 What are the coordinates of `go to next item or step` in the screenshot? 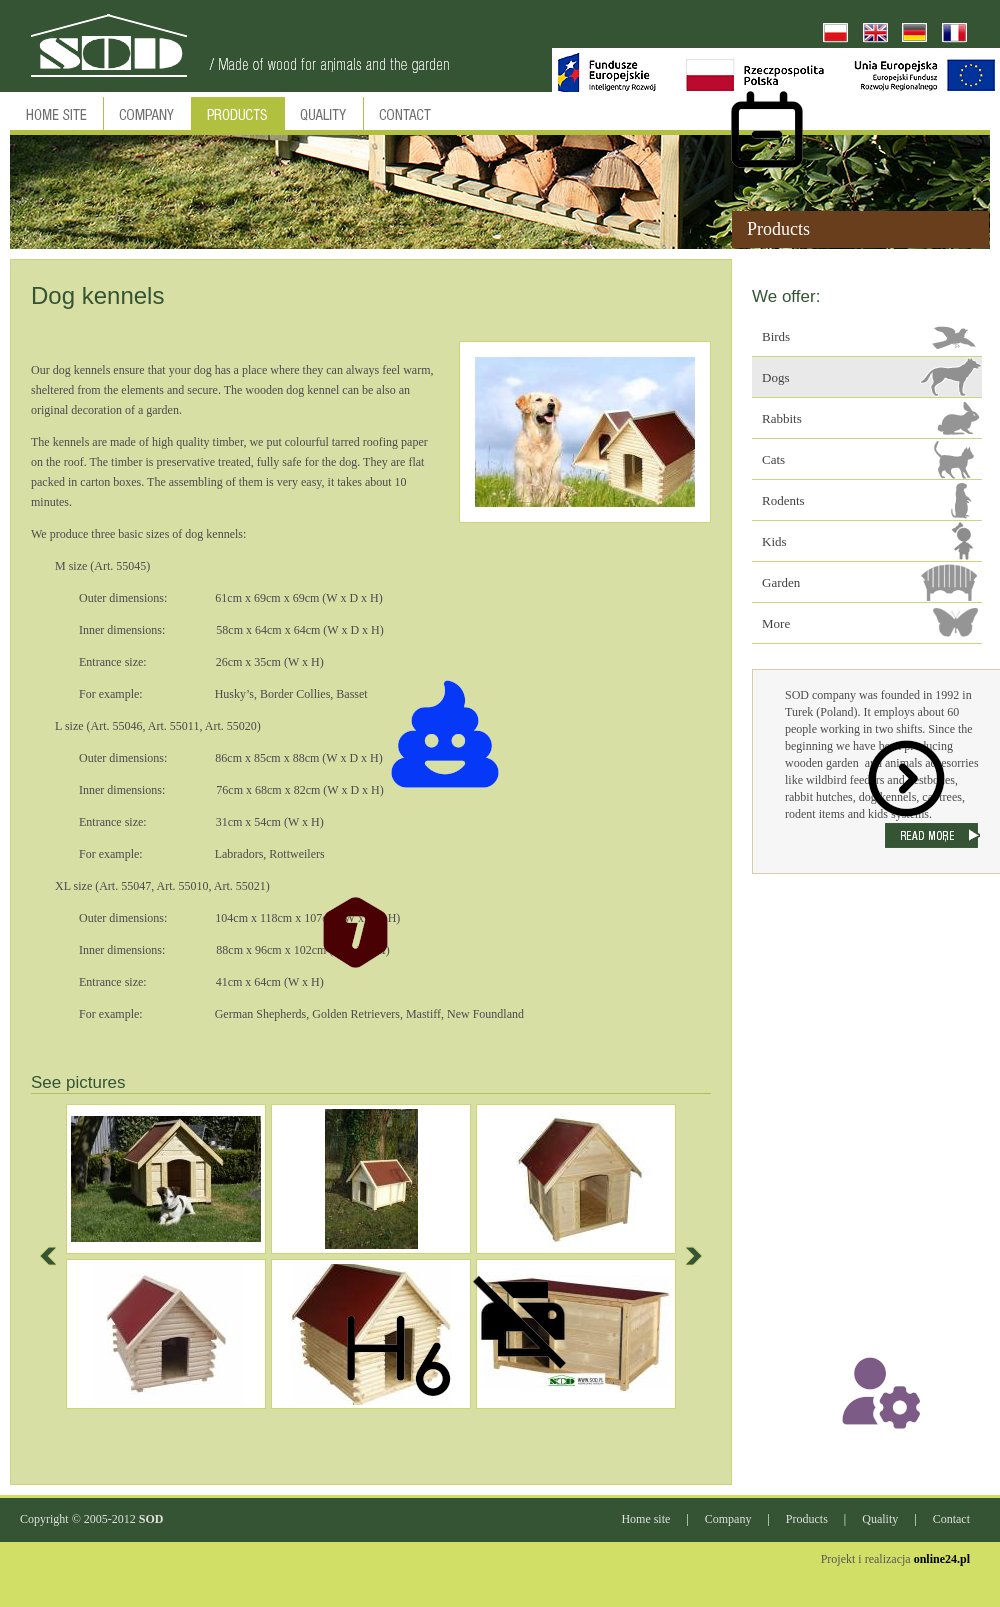 It's located at (906, 778).